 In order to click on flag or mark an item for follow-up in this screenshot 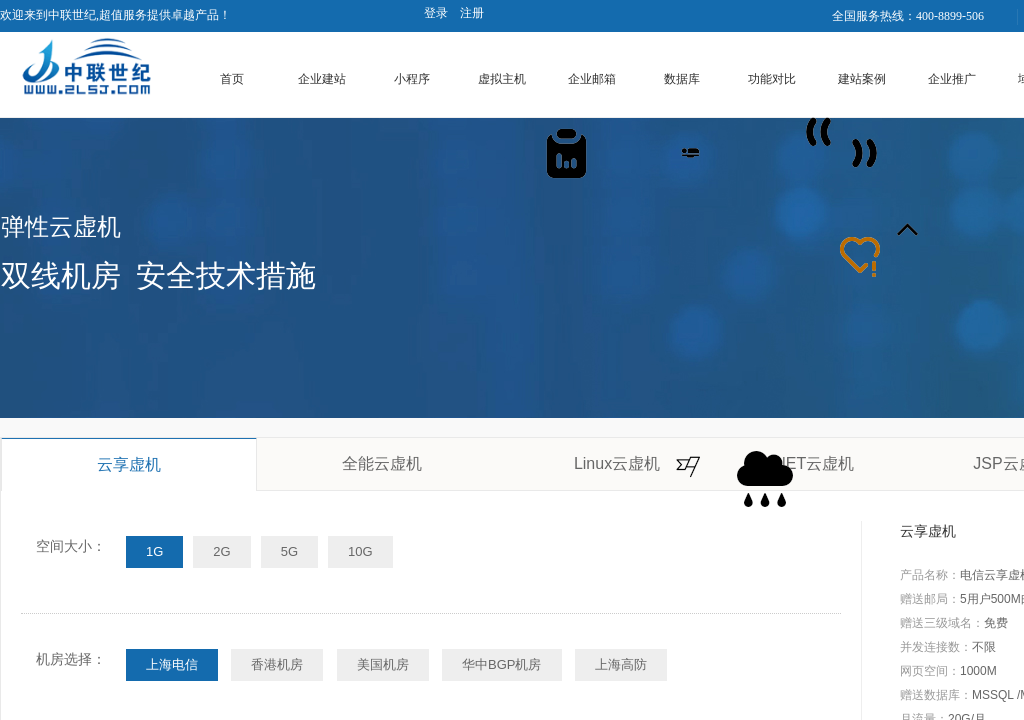, I will do `click(688, 466)`.